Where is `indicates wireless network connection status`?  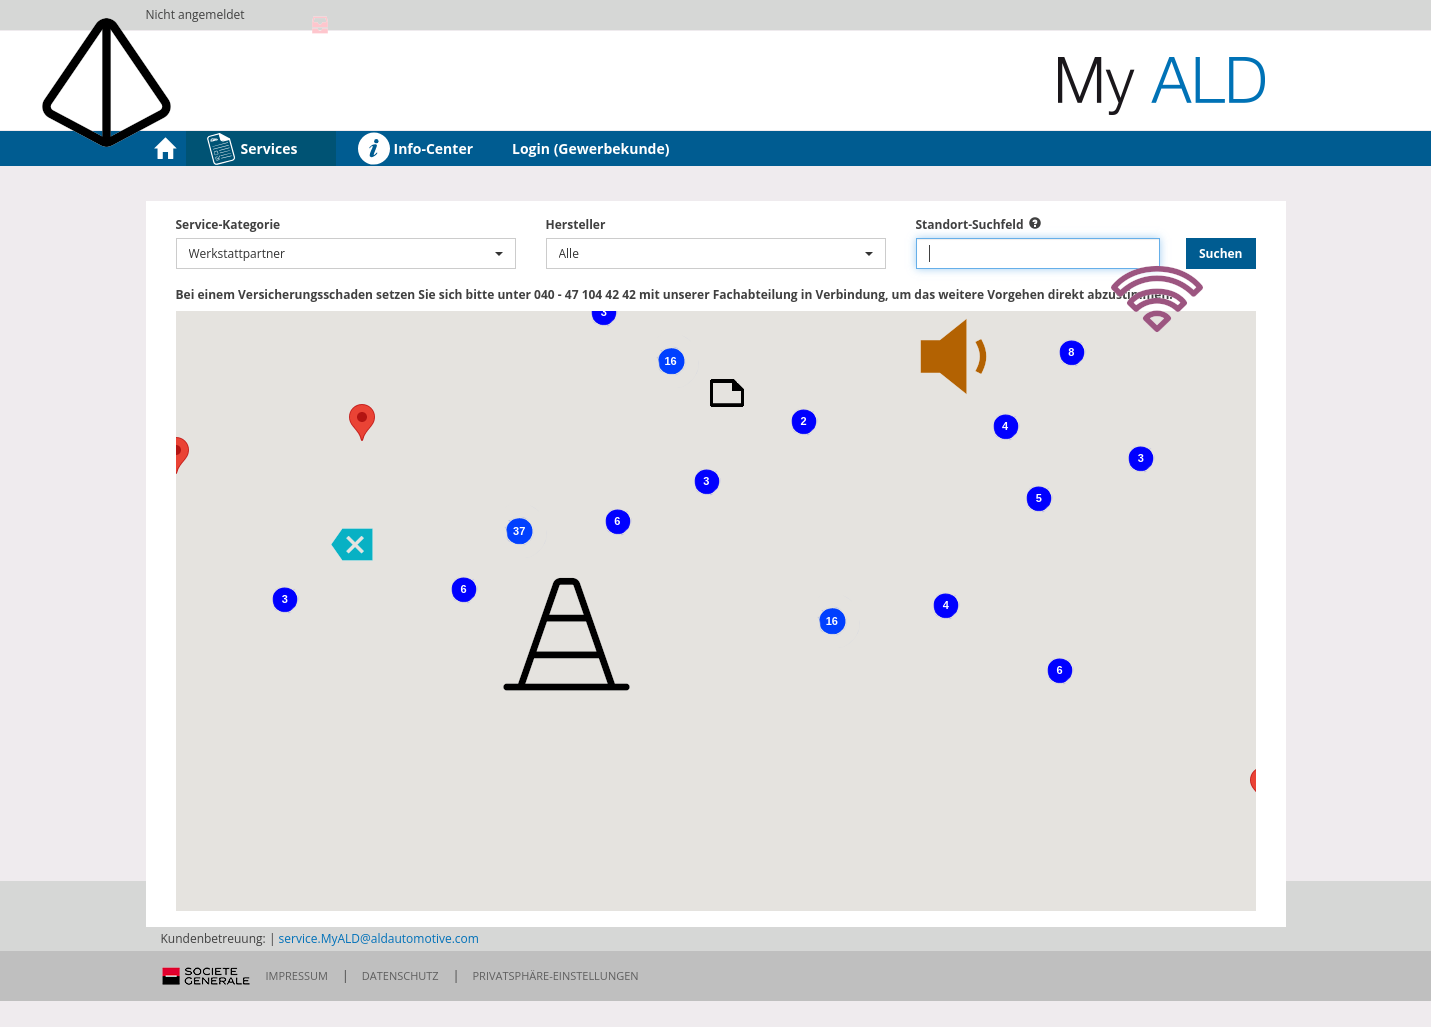
indicates wireless network connection status is located at coordinates (1157, 299).